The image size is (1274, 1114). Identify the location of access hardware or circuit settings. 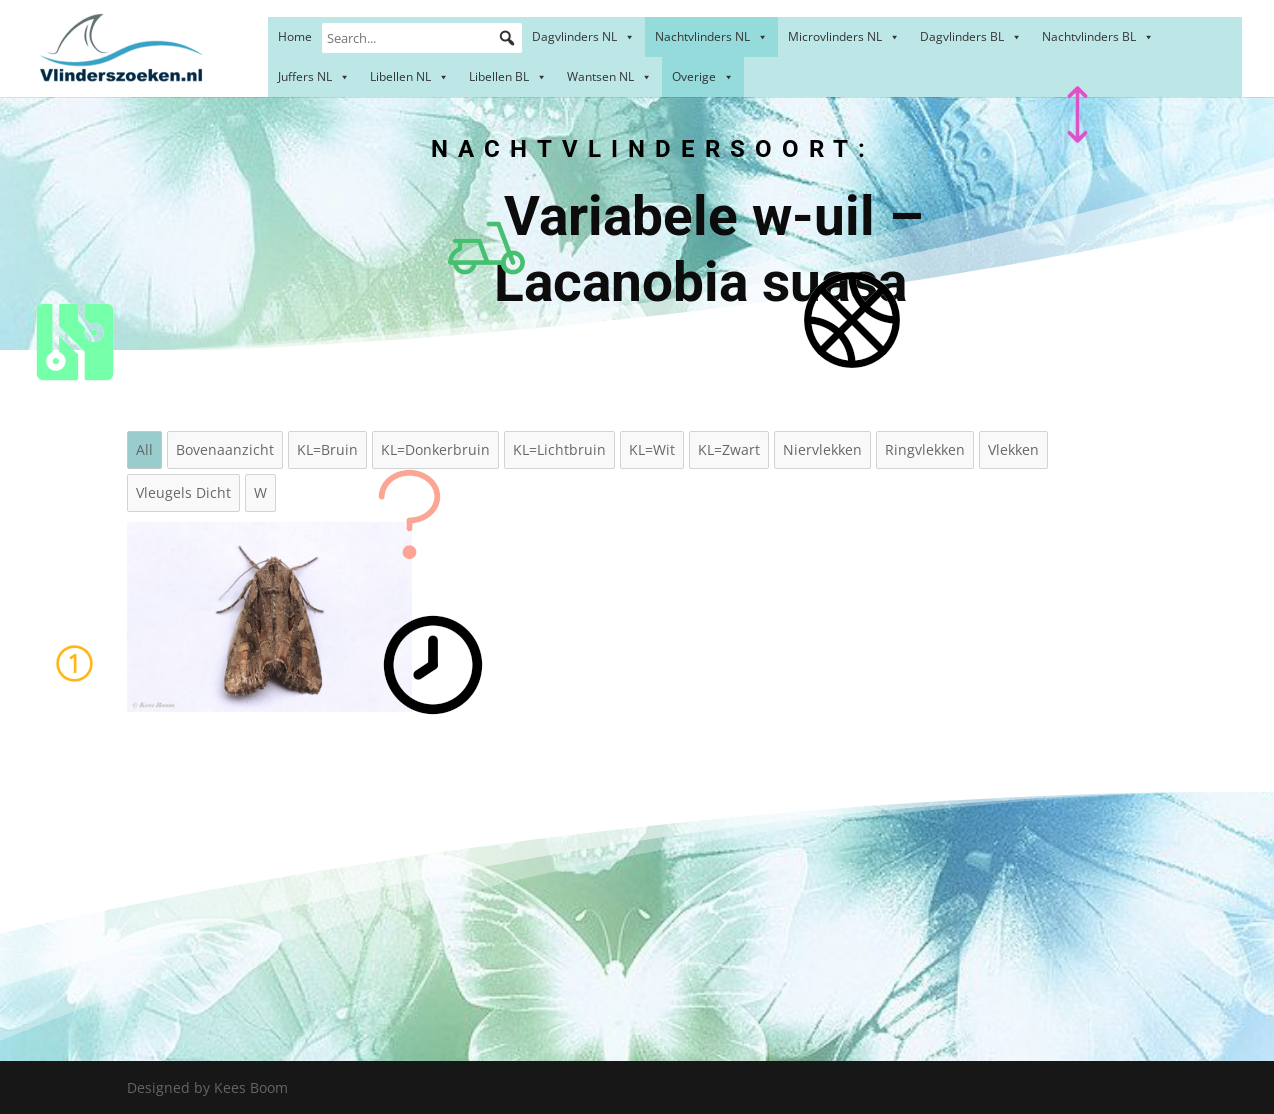
(75, 342).